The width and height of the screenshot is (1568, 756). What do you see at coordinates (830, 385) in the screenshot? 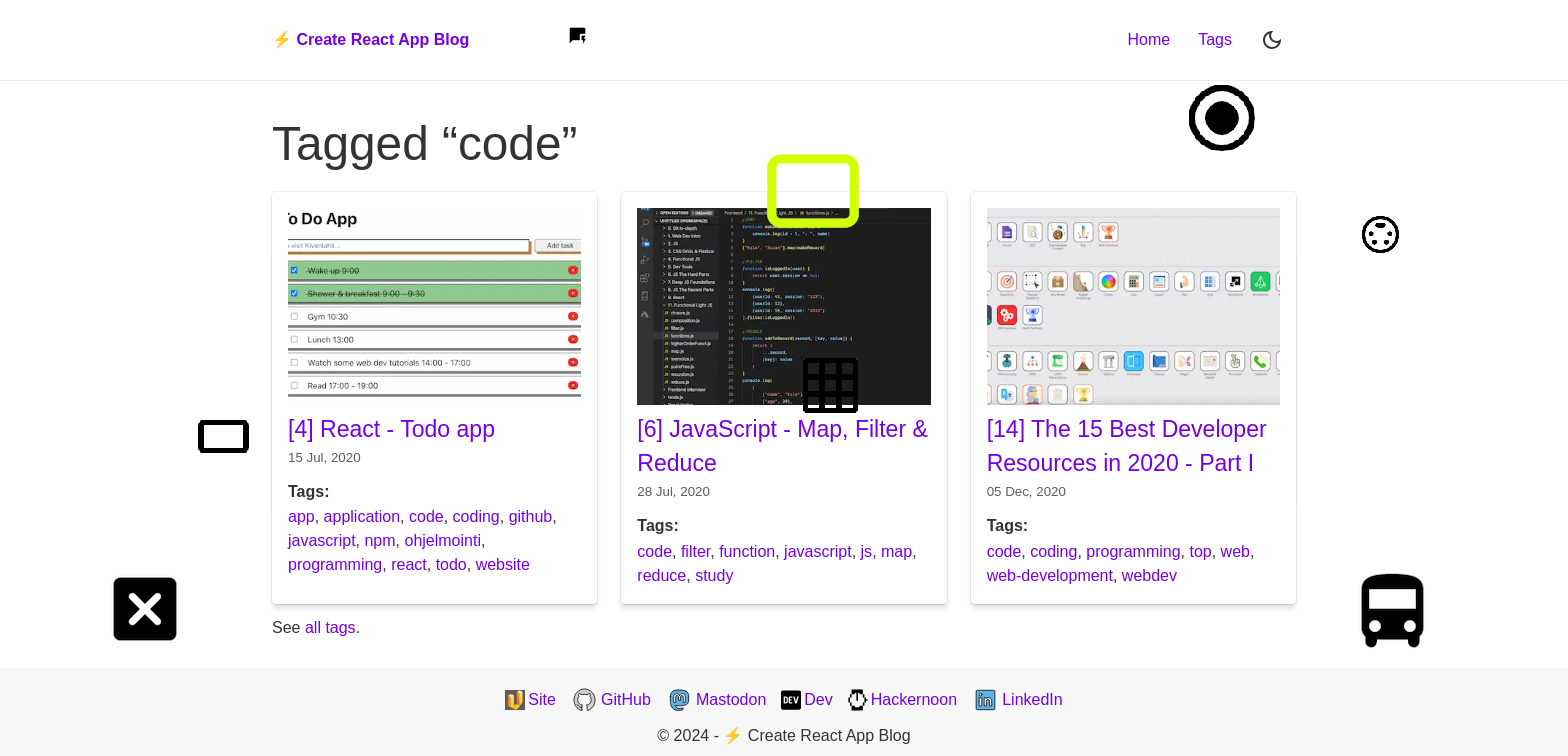
I see `toggle grid view display` at bounding box center [830, 385].